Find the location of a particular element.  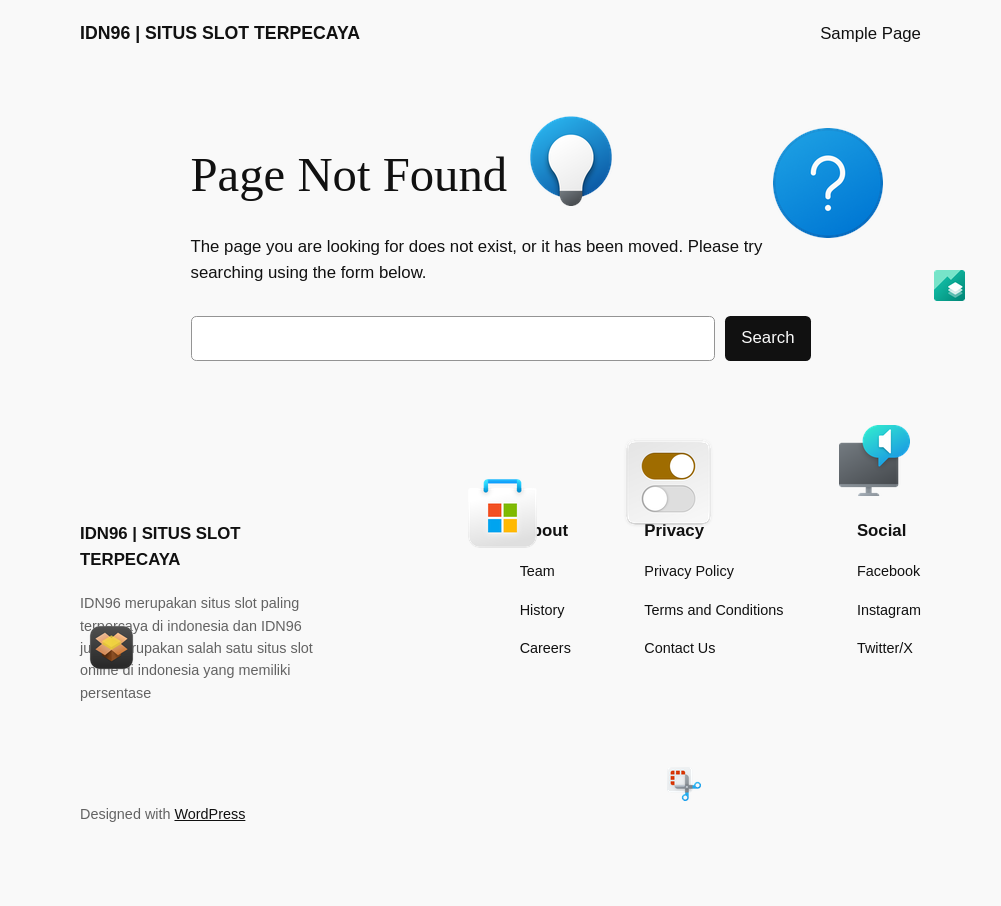

open the narrator accessibility app is located at coordinates (874, 460).